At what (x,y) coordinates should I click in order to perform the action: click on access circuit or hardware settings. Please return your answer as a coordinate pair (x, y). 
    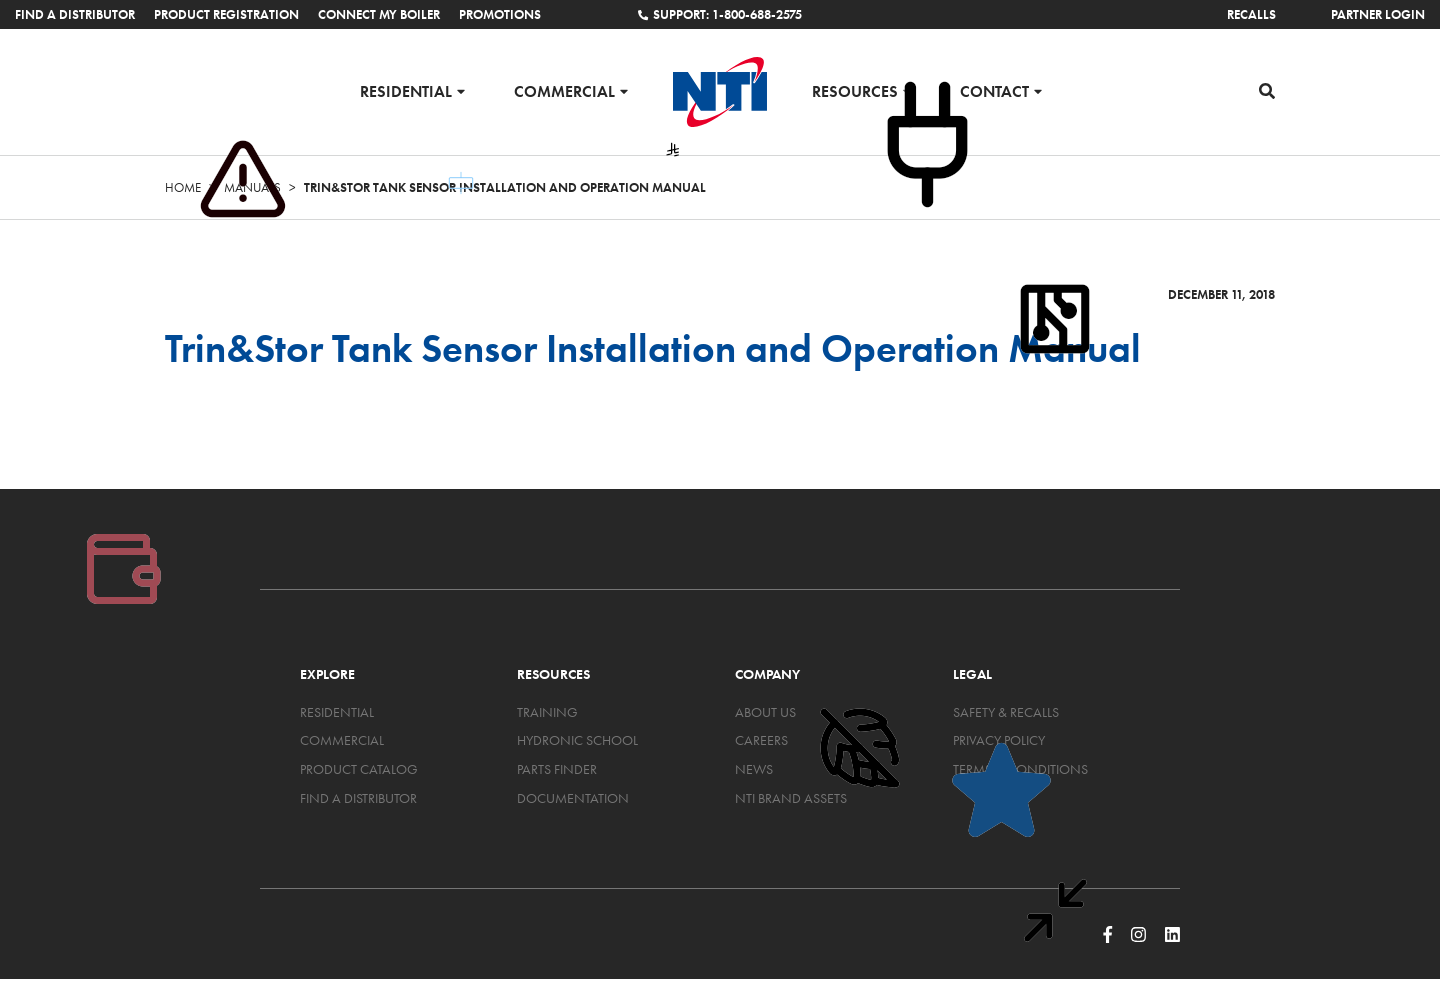
    Looking at the image, I should click on (1055, 319).